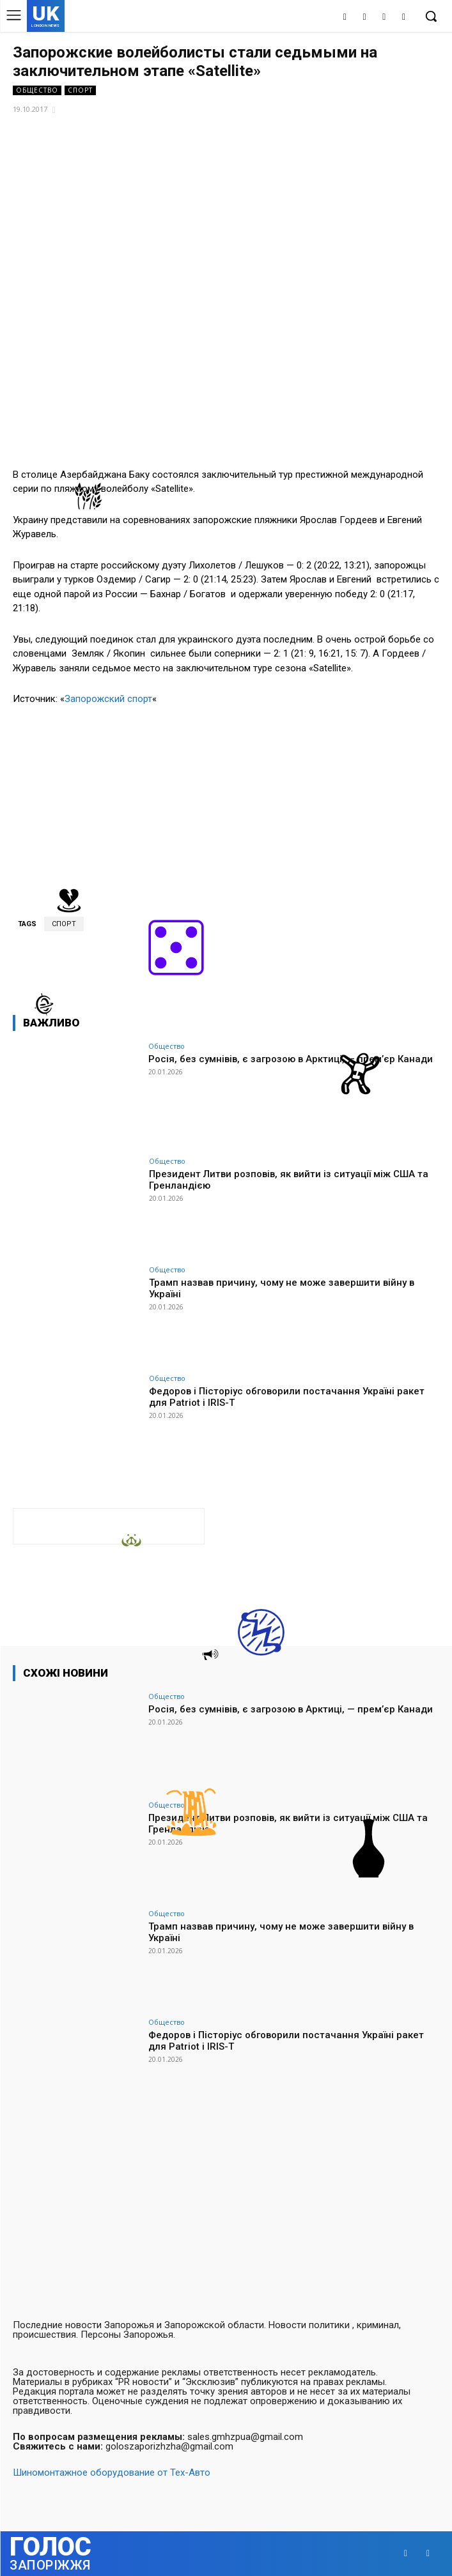 The image size is (452, 2576). I want to click on select boar or wild pig character class, so click(131, 1539).